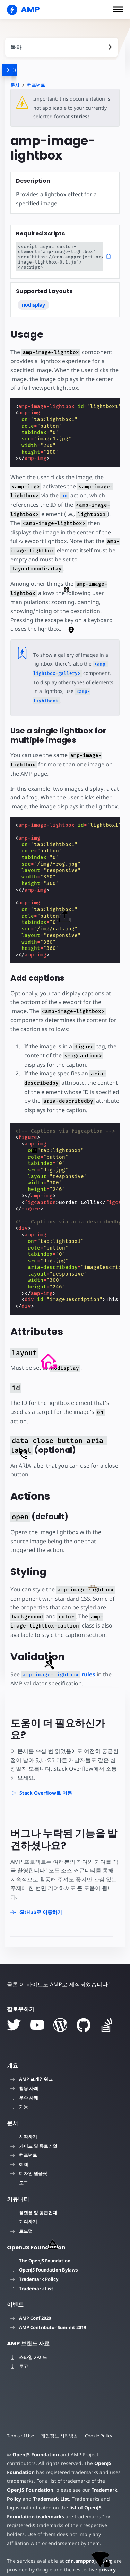 This screenshot has width=130, height=2576. Describe the element at coordinates (71, 630) in the screenshot. I see `view a person's location on the map` at that location.